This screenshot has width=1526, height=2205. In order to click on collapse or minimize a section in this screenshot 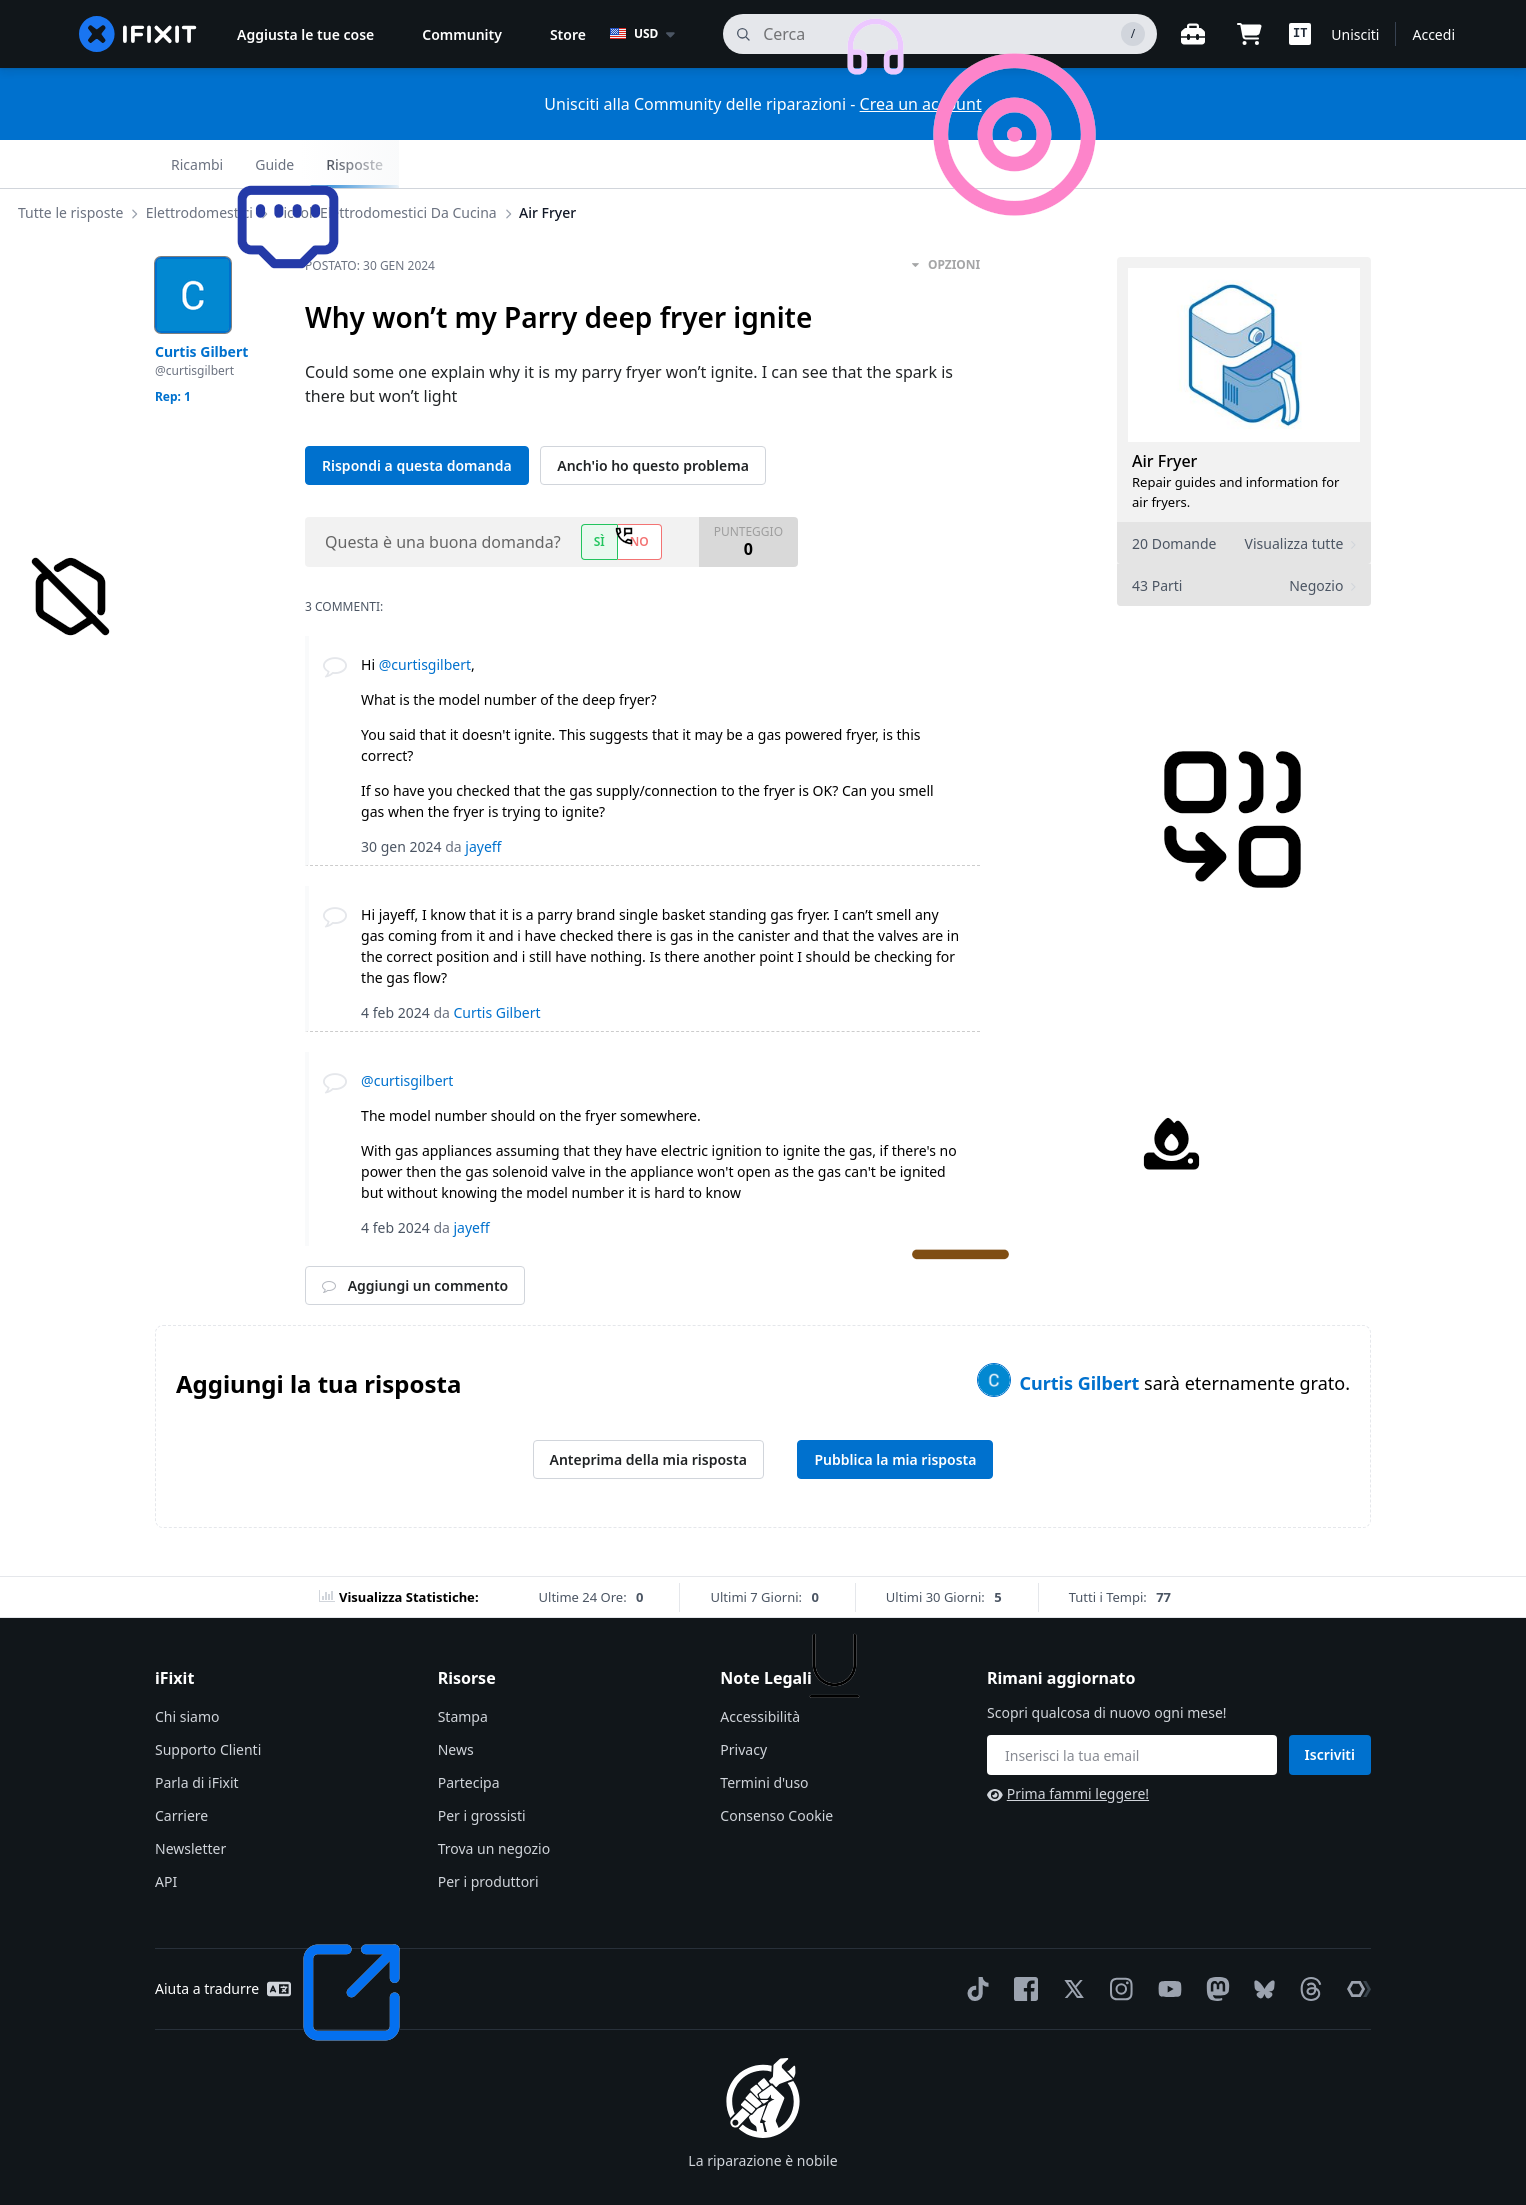, I will do `click(960, 1249)`.